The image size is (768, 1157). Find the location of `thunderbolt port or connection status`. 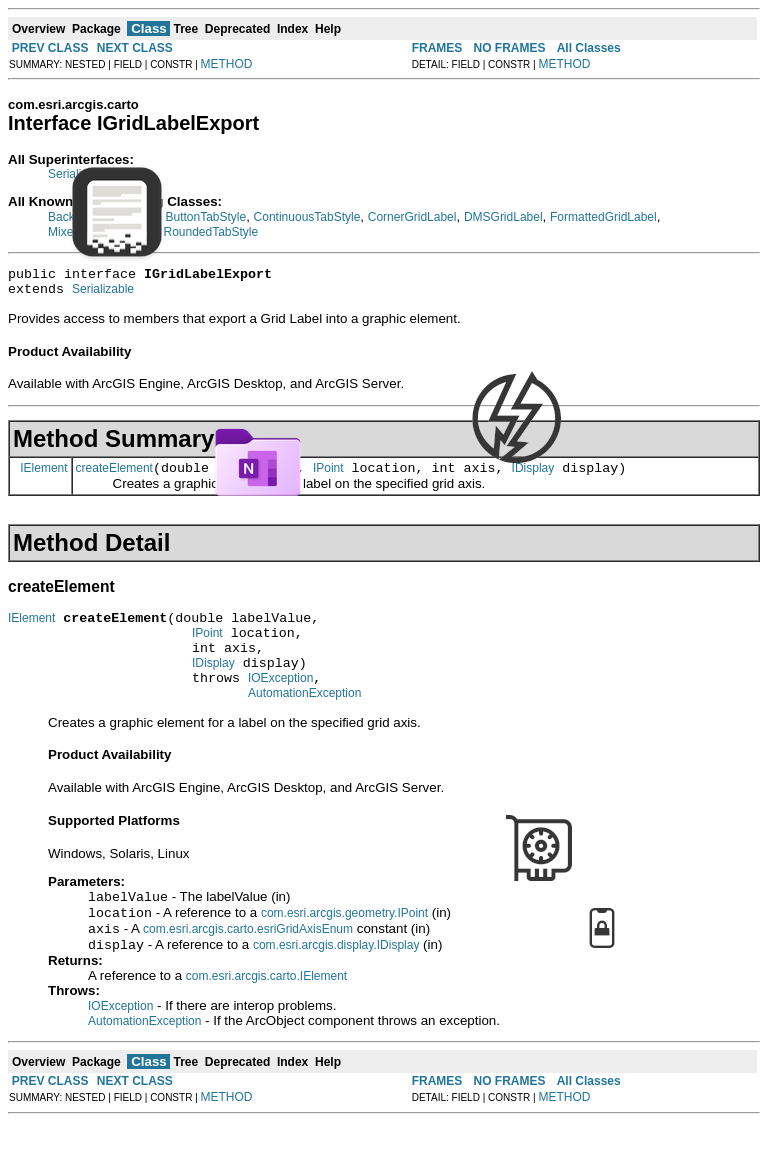

thunderbolt port or connection status is located at coordinates (516, 418).